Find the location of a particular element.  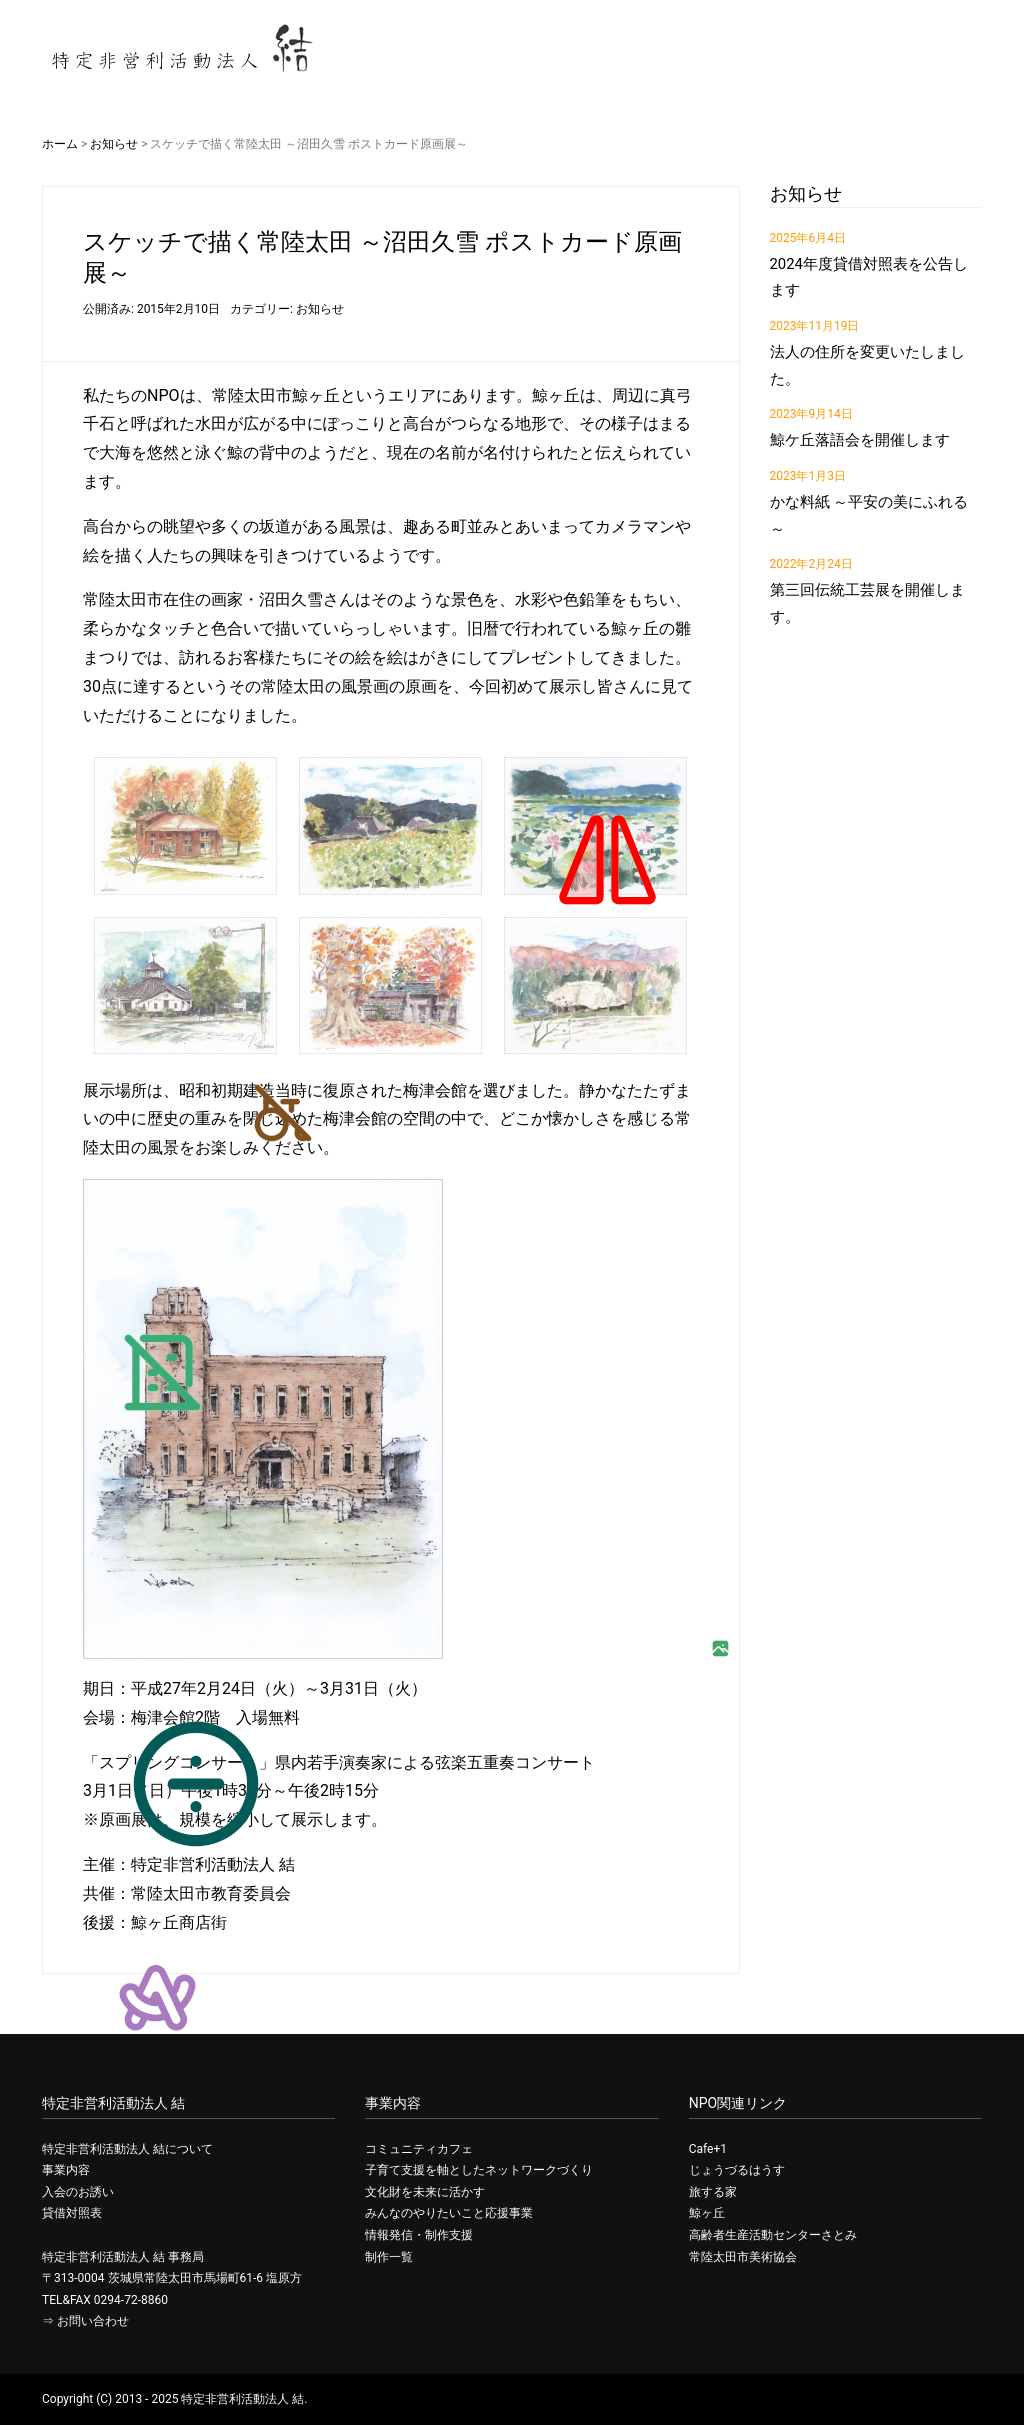

indicates wheelchair accessibility is unavailable is located at coordinates (283, 1113).